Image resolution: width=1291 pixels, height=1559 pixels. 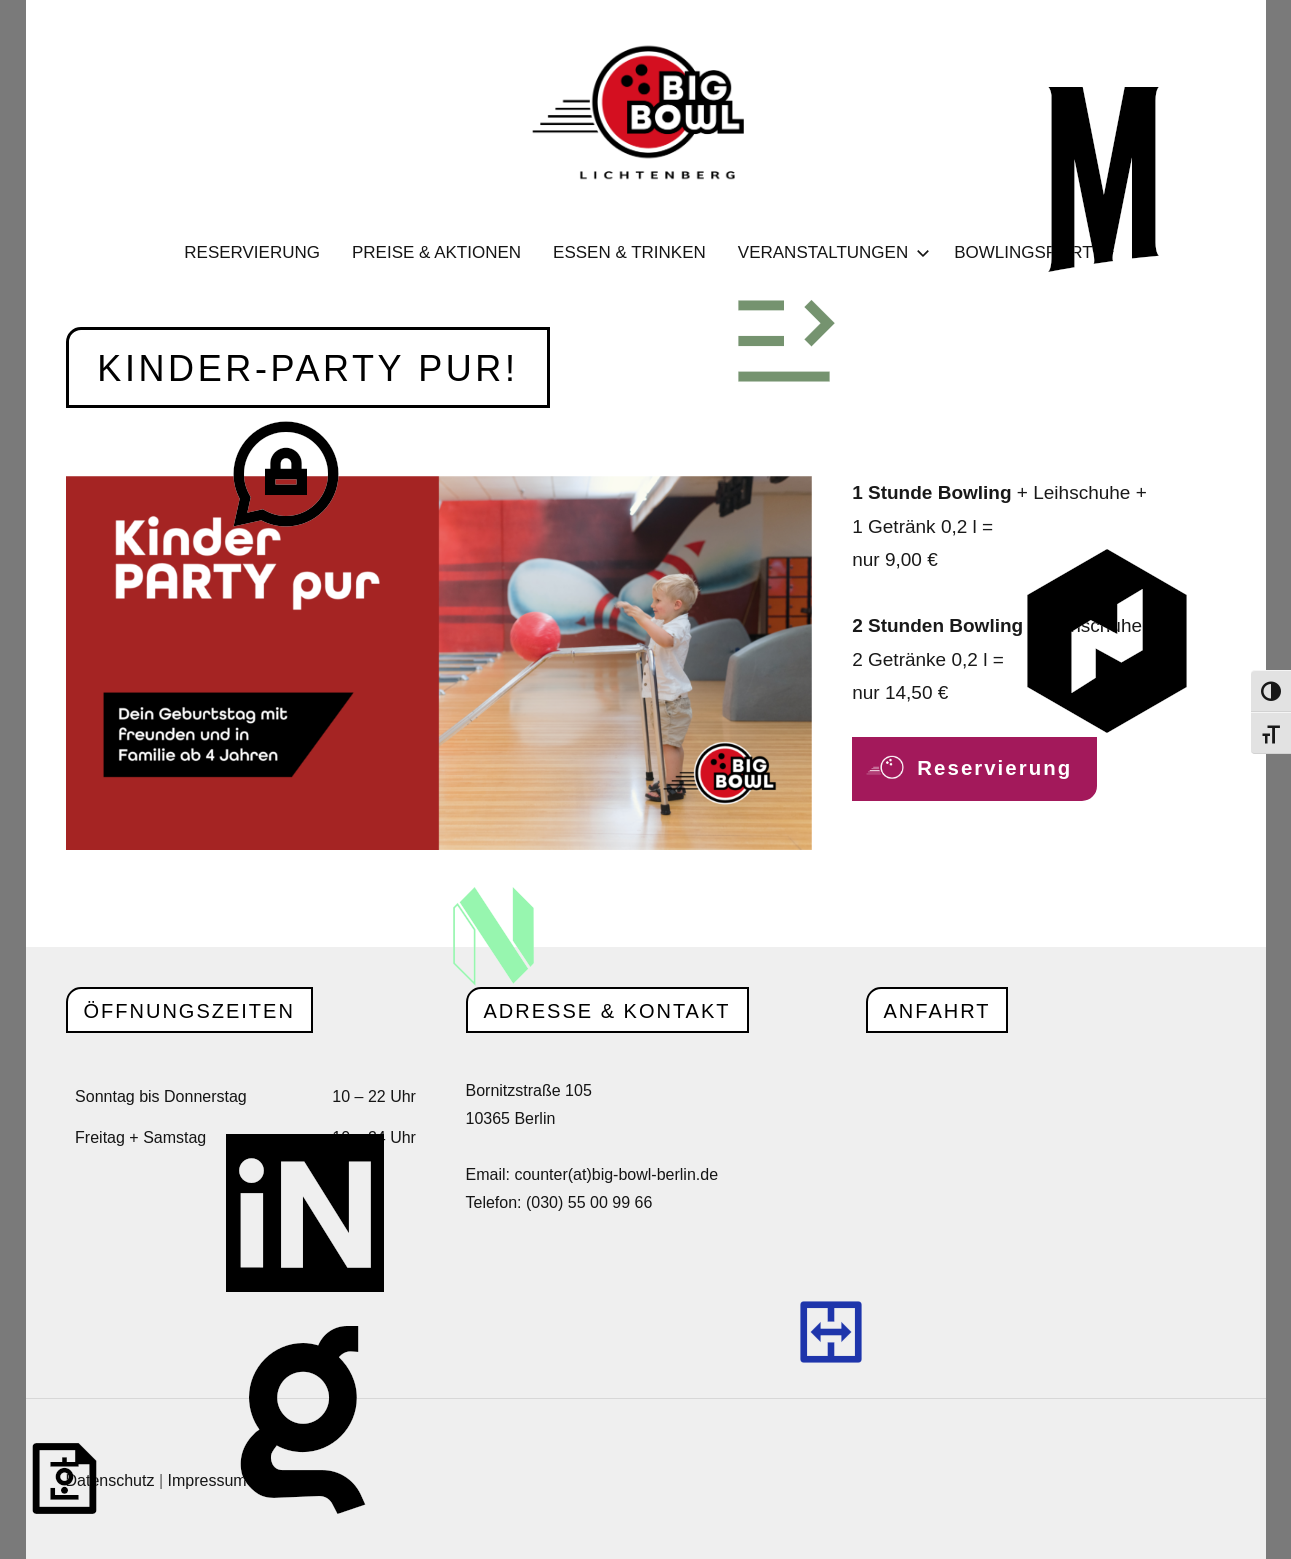 I want to click on open Kagi search engine, so click(x=303, y=1420).